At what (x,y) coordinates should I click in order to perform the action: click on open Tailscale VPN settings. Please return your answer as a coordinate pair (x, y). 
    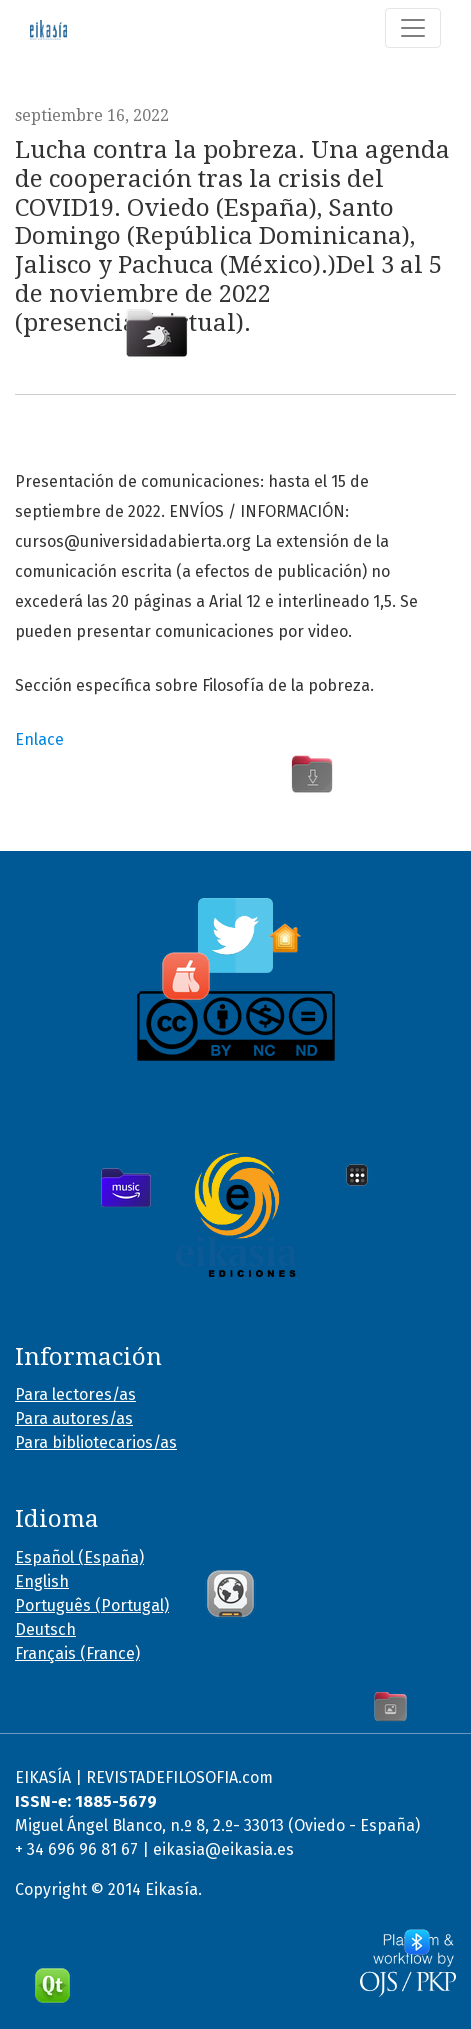
    Looking at the image, I should click on (357, 1175).